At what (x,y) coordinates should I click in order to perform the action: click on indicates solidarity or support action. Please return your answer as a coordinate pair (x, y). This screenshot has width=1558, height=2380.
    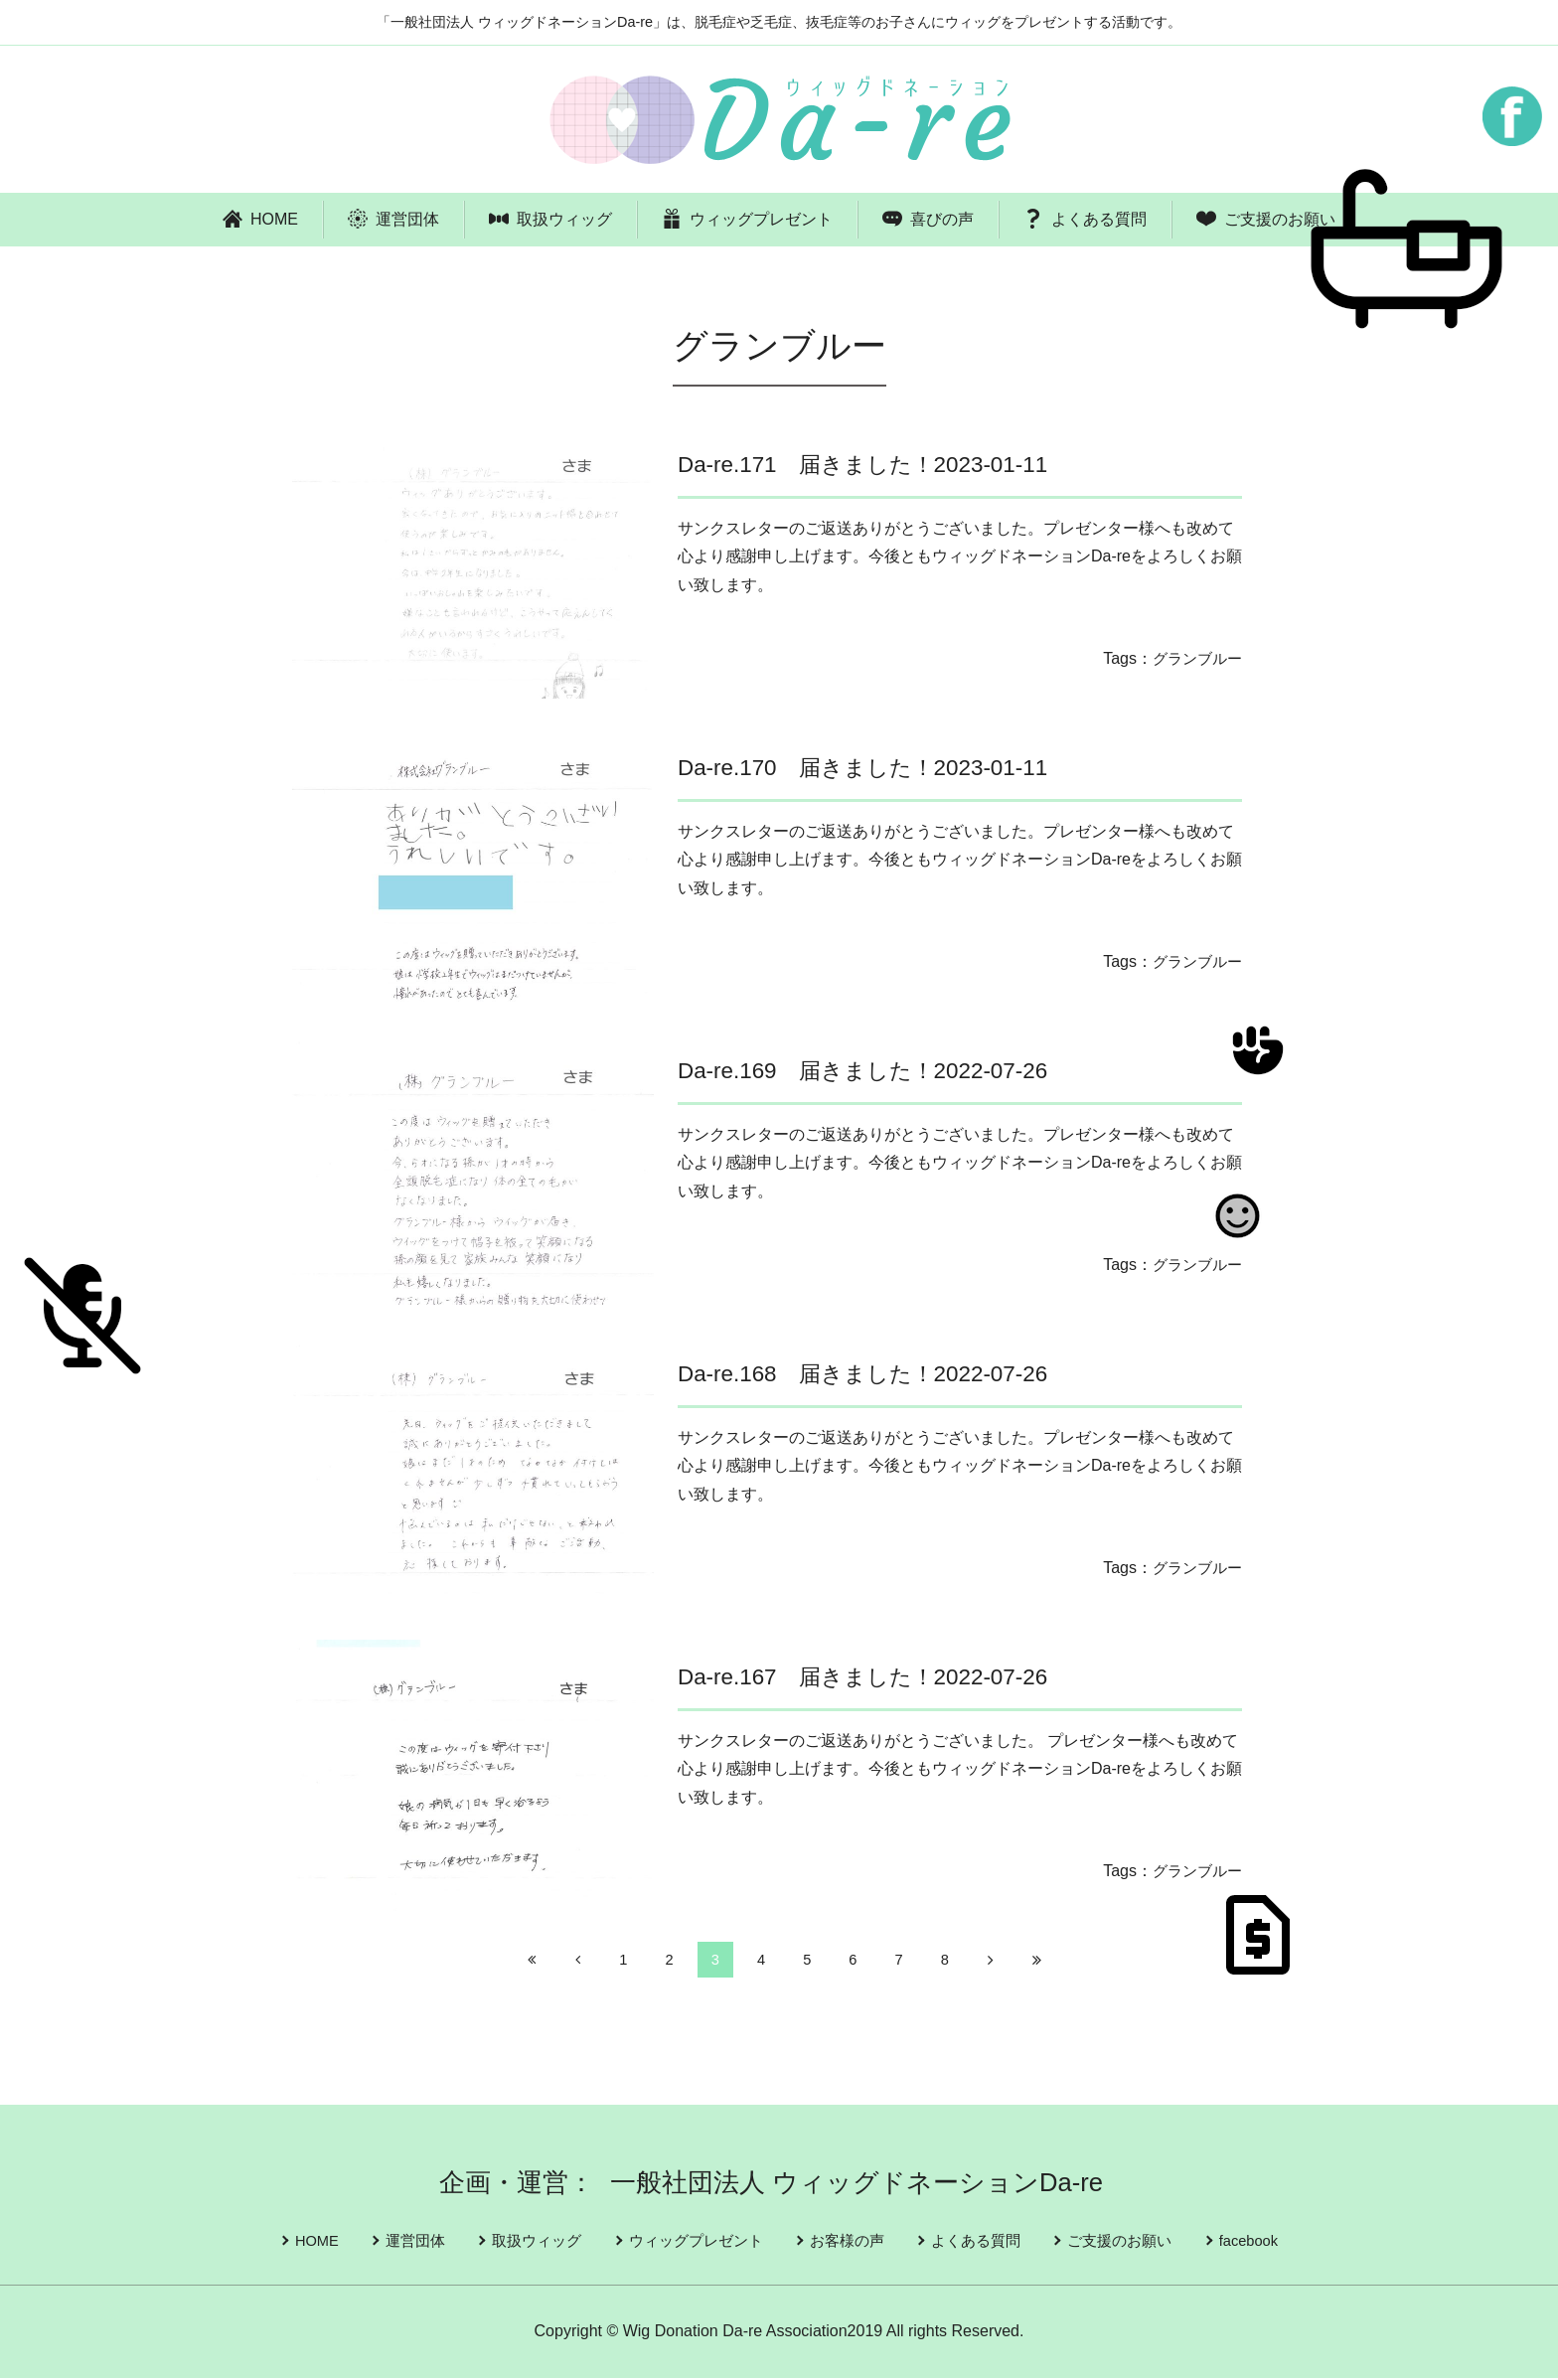
    Looking at the image, I should click on (1258, 1049).